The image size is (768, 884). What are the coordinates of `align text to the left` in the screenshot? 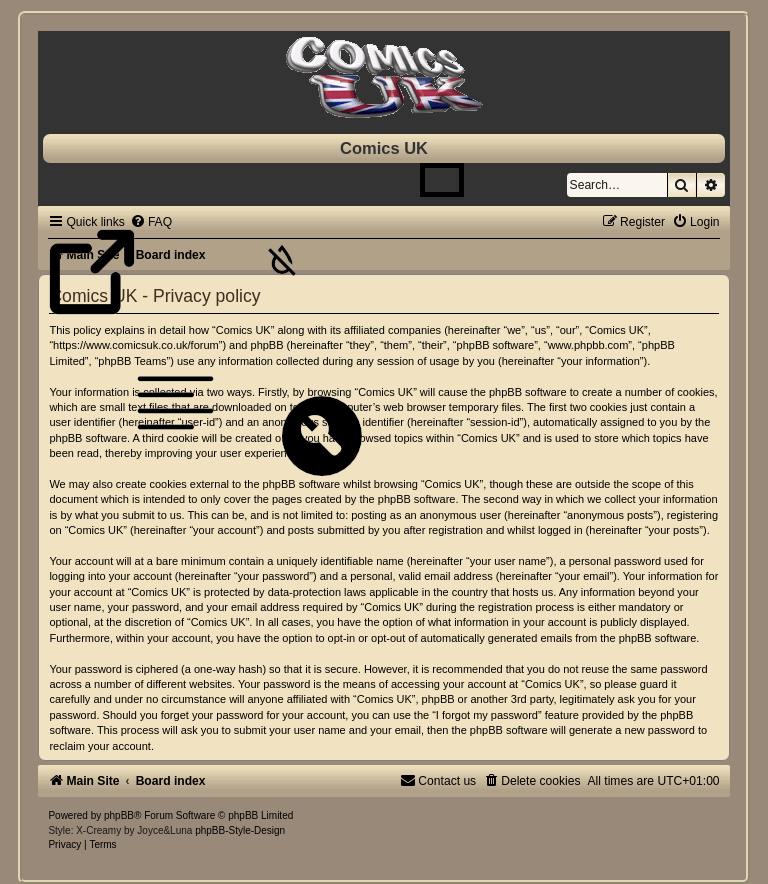 It's located at (175, 404).